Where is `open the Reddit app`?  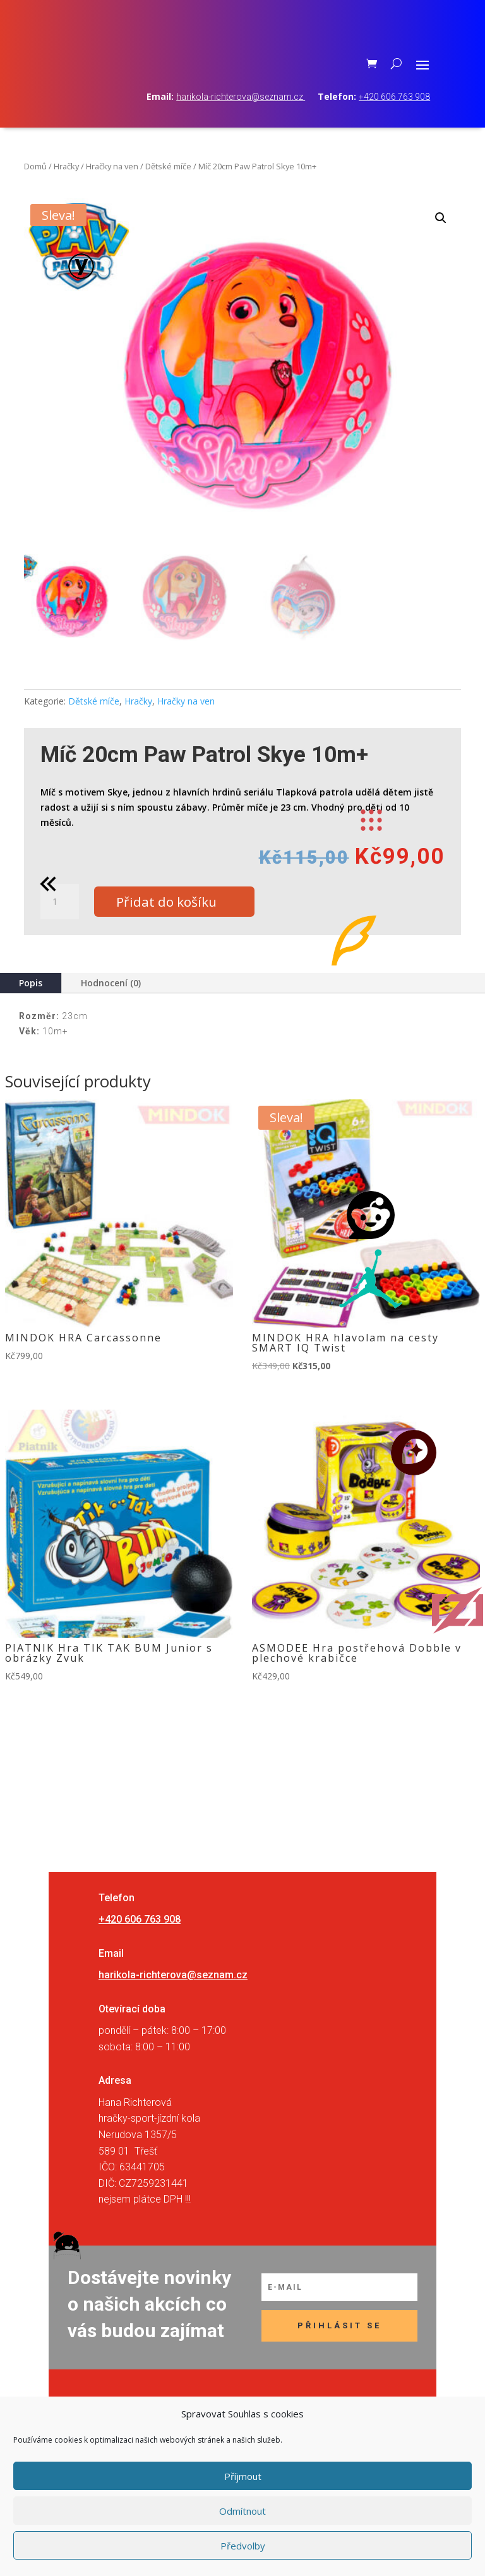 open the Reddit app is located at coordinates (371, 1215).